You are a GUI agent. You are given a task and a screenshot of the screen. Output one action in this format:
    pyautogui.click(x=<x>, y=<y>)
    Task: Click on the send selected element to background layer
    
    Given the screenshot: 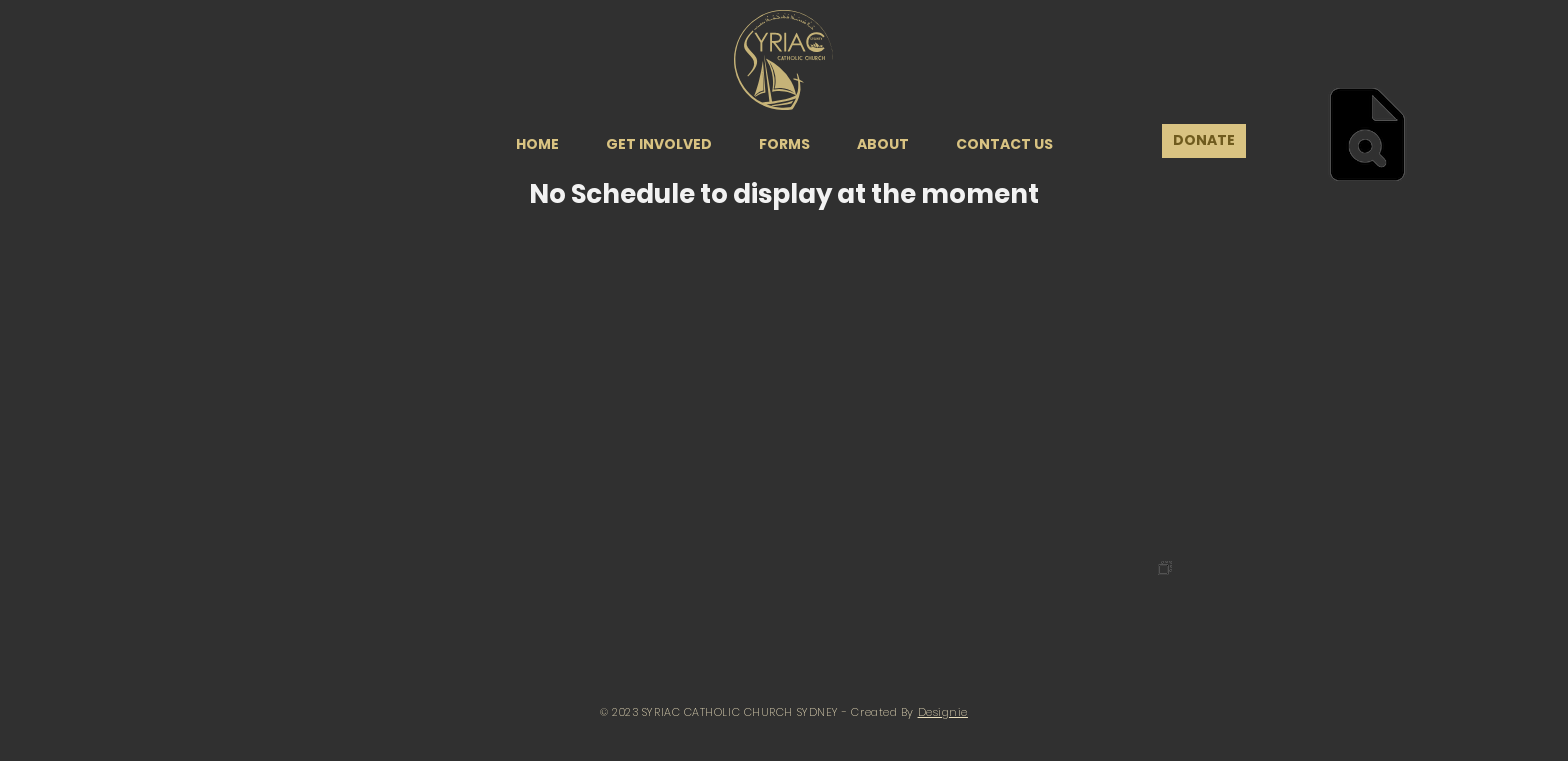 What is the action you would take?
    pyautogui.click(x=1165, y=568)
    